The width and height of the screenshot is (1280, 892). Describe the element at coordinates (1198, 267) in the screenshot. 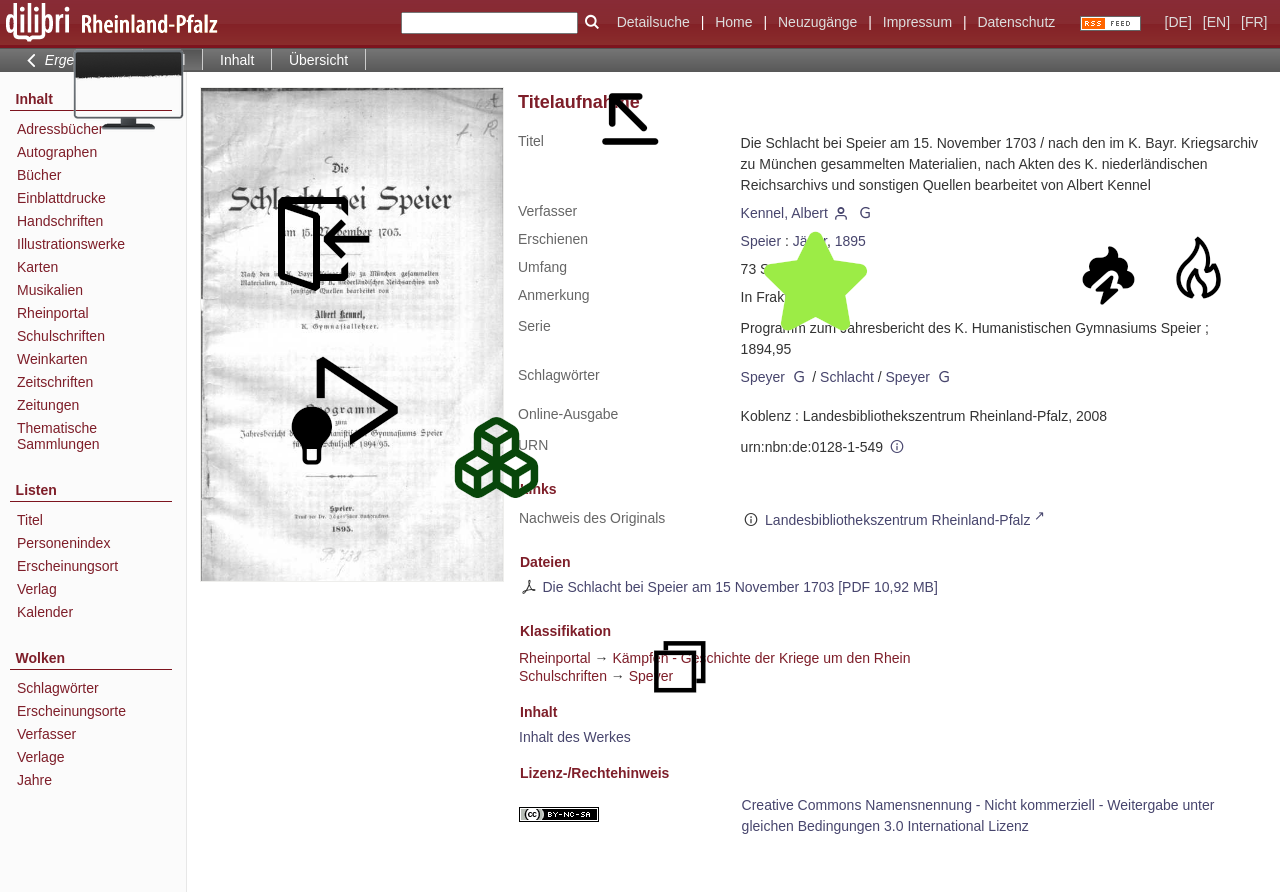

I see `indicates trending or popular content` at that location.